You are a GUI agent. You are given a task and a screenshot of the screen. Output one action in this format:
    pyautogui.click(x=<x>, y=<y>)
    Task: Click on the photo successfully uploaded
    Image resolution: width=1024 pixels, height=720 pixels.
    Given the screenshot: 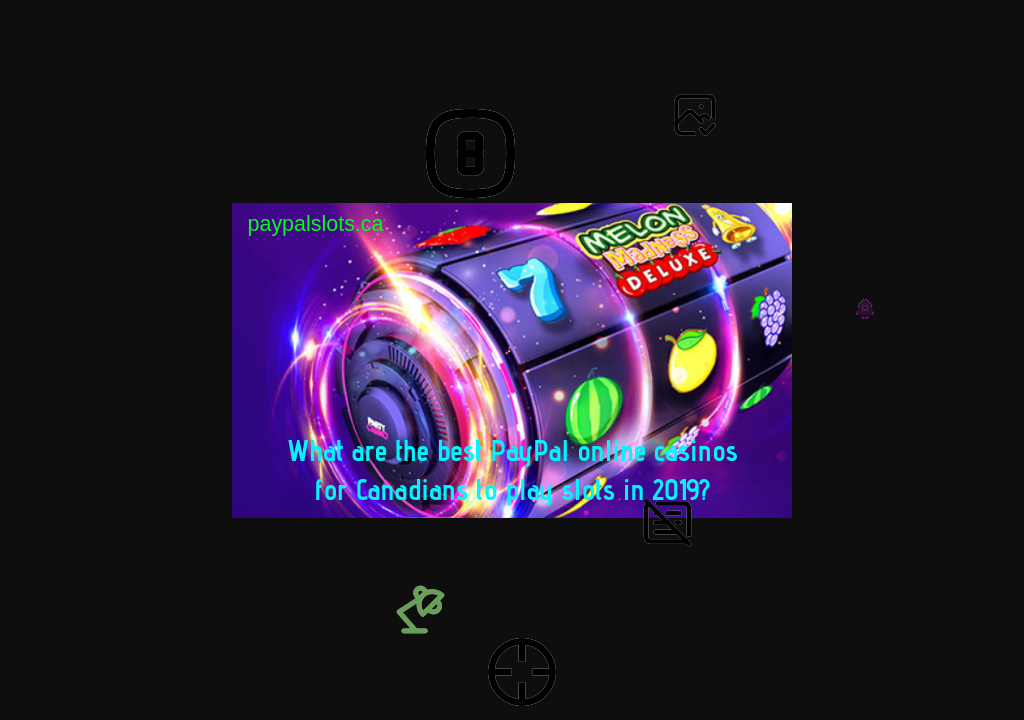 What is the action you would take?
    pyautogui.click(x=695, y=115)
    